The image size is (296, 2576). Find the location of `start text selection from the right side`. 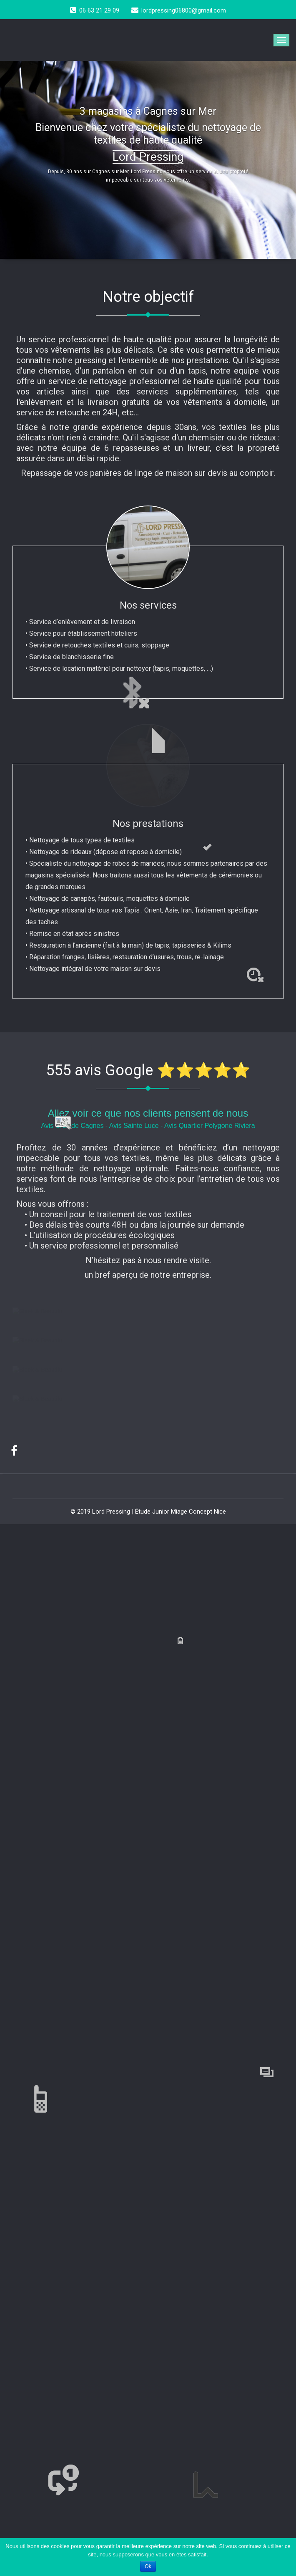

start text selection from the right side is located at coordinates (158, 741).